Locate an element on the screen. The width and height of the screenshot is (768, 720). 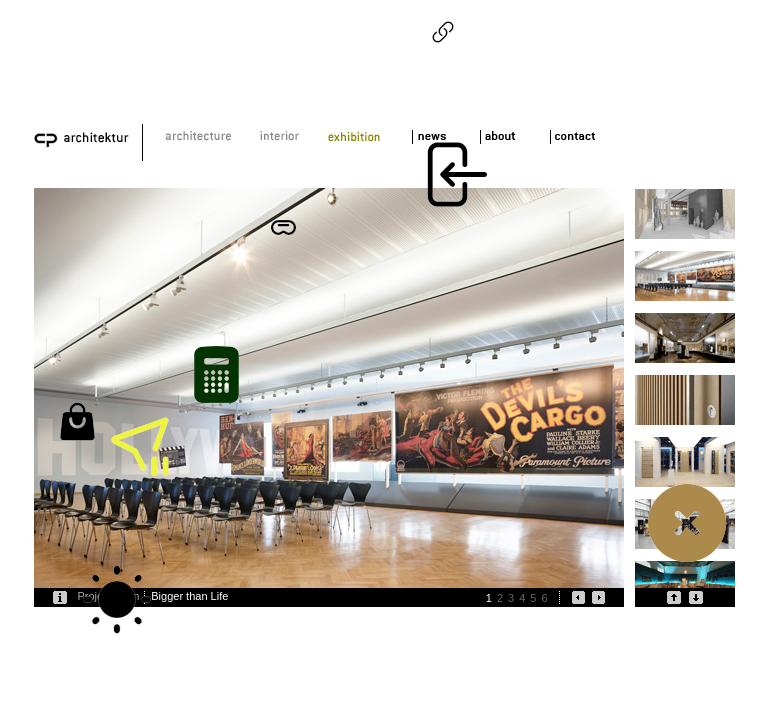
open the calculator app is located at coordinates (216, 374).